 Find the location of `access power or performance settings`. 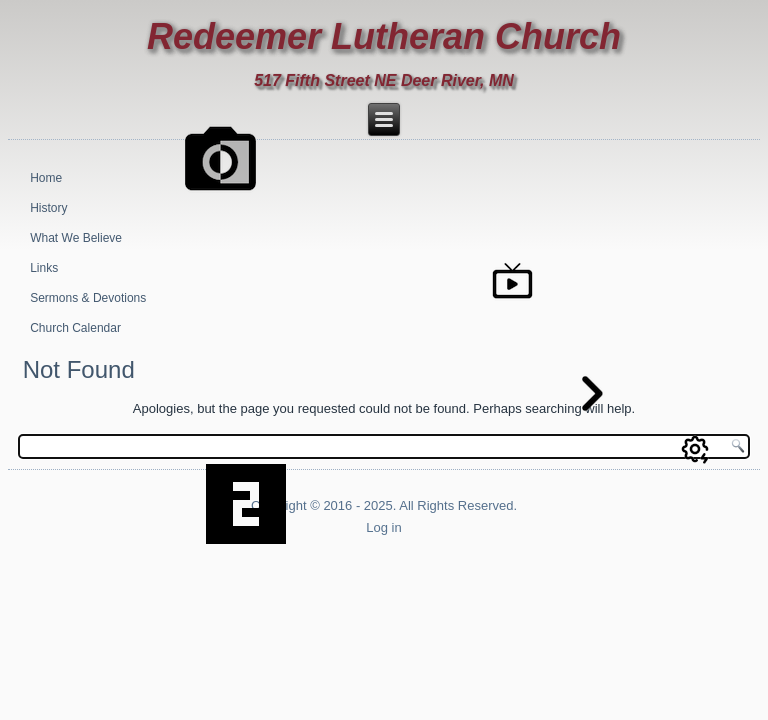

access power or performance settings is located at coordinates (695, 449).